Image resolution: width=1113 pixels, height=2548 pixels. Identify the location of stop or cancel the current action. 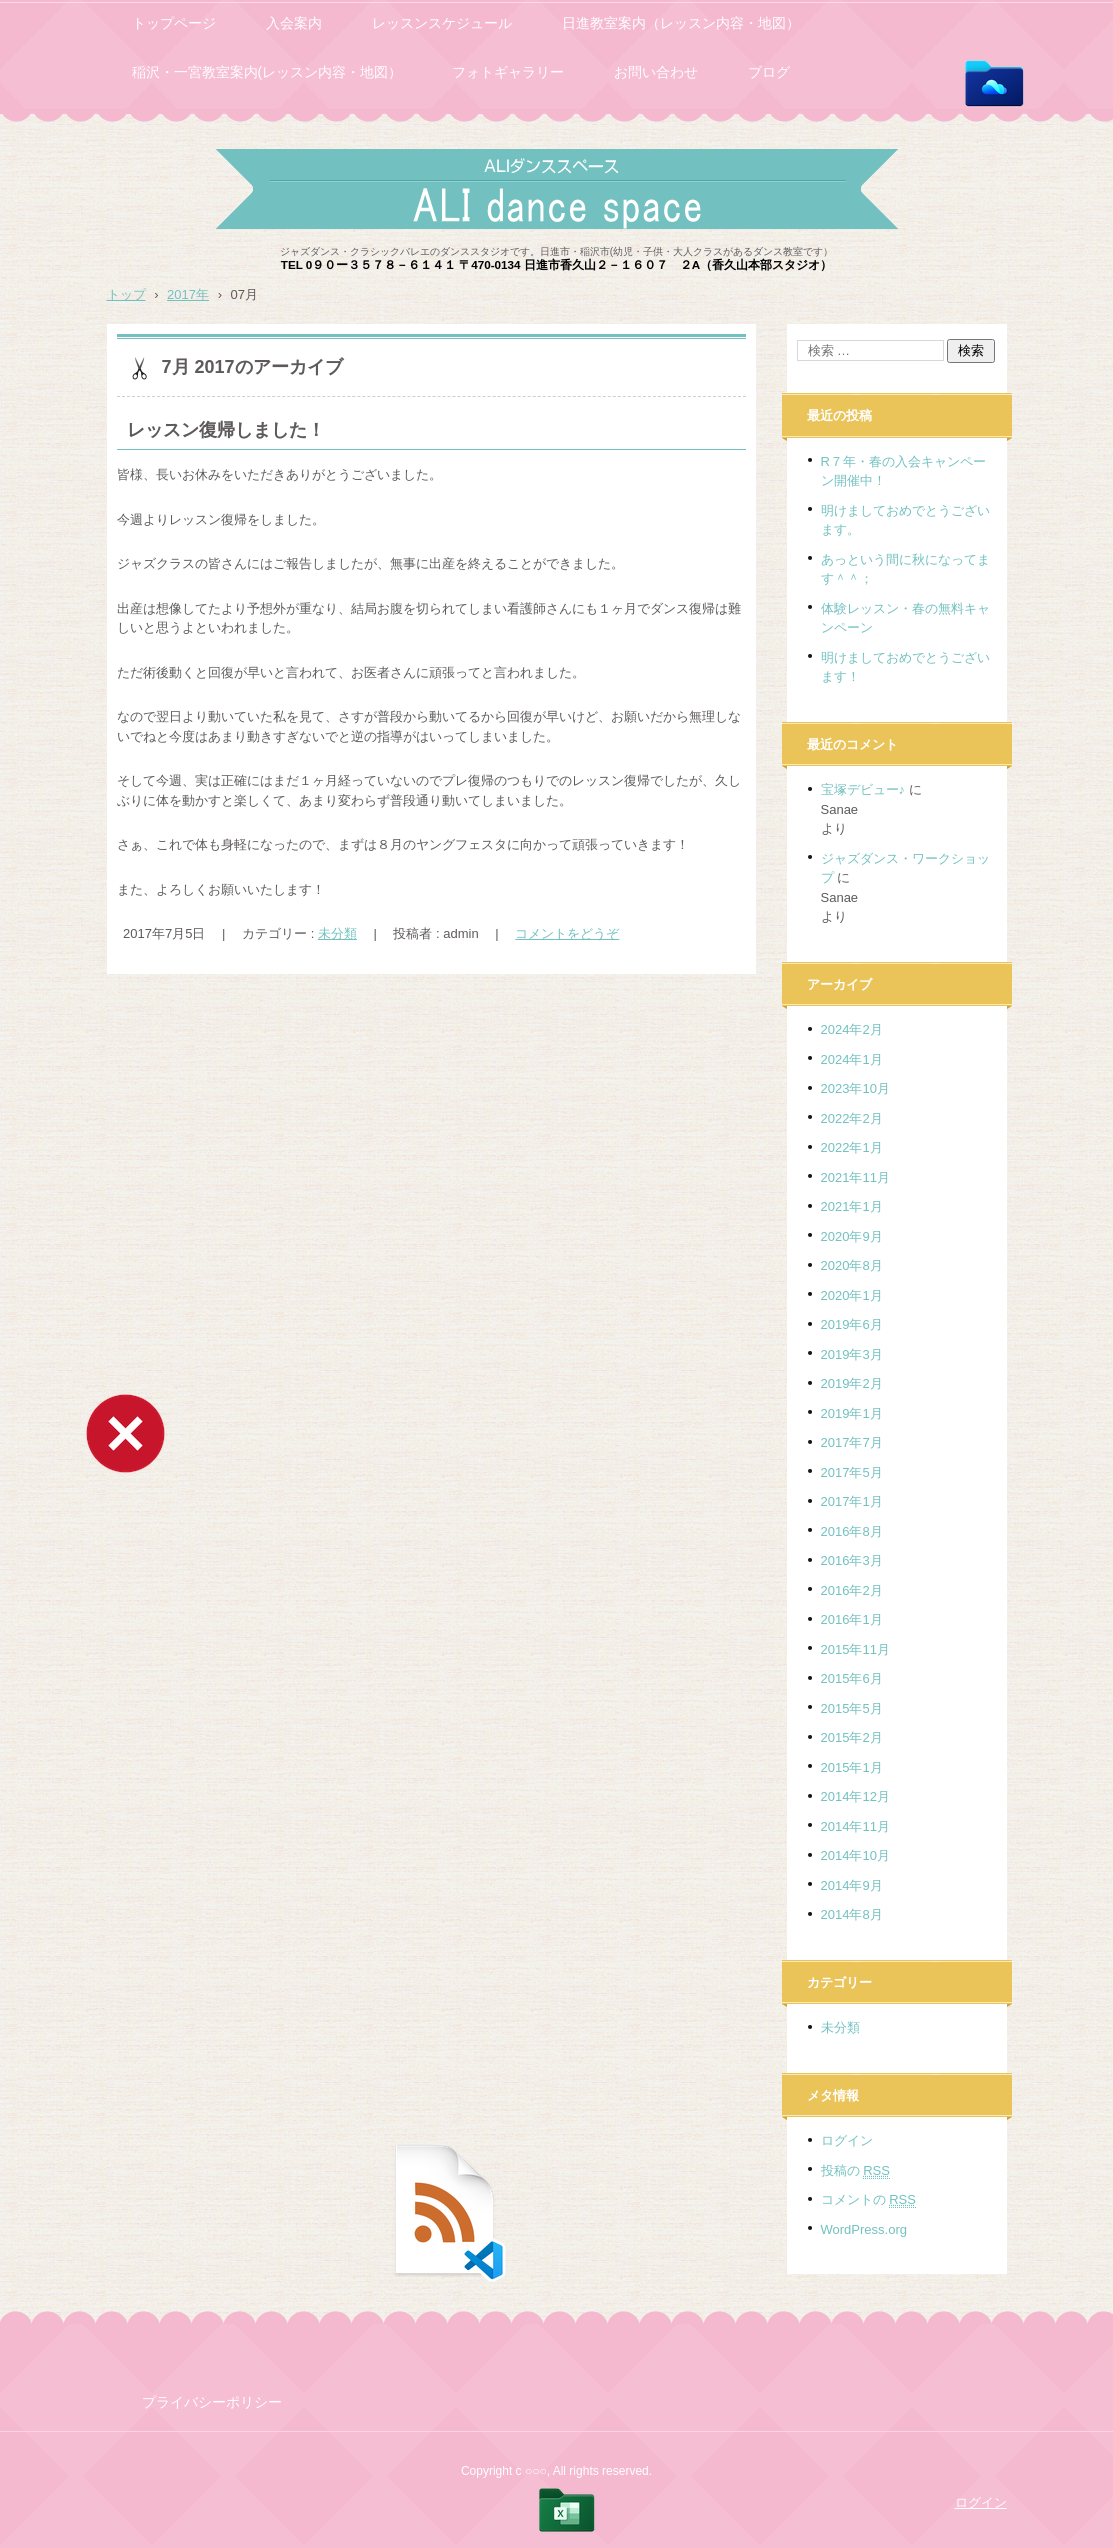
(125, 1433).